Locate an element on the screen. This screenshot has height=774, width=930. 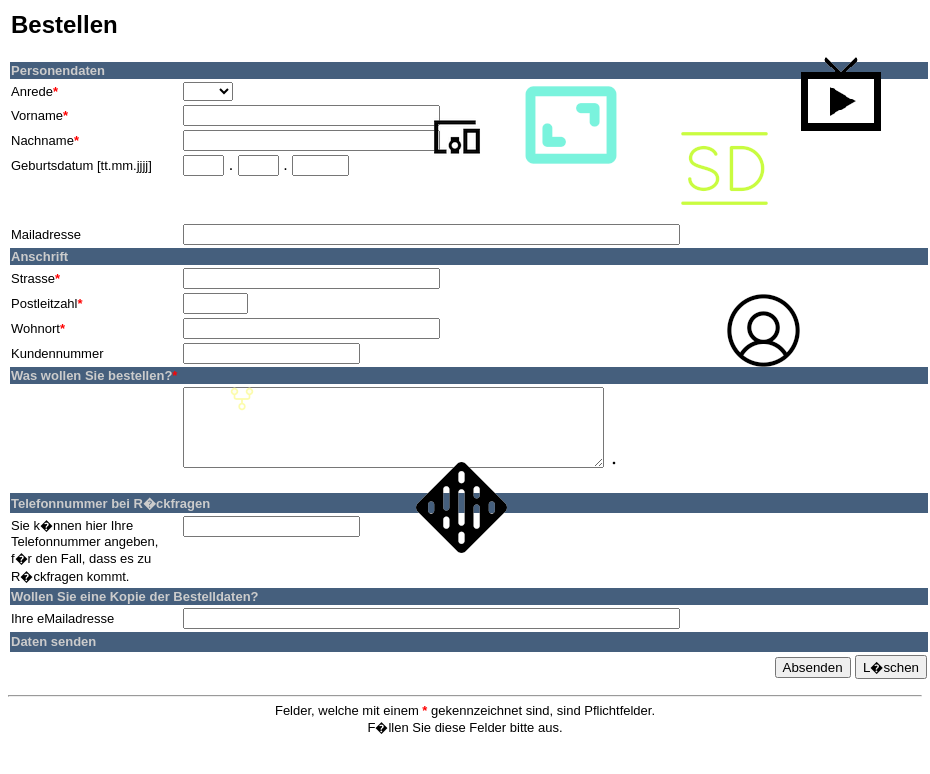
indicates an unread notification or new item is located at coordinates (614, 463).